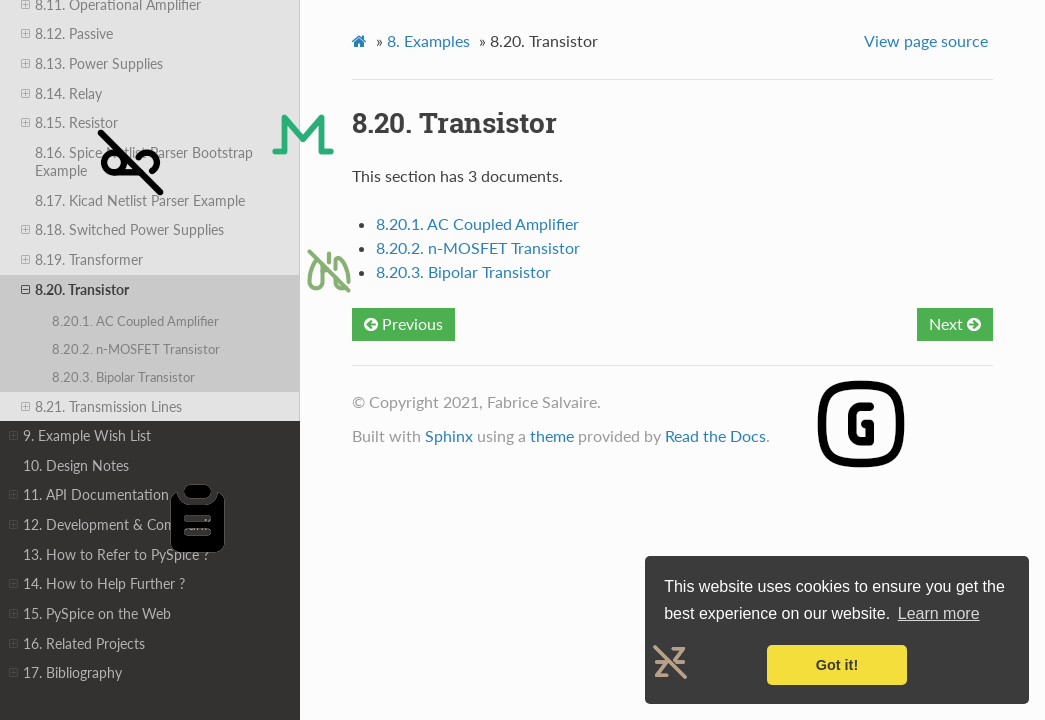 This screenshot has height=720, width=1045. Describe the element at coordinates (303, 133) in the screenshot. I see `view monero cryptocurrency balance` at that location.